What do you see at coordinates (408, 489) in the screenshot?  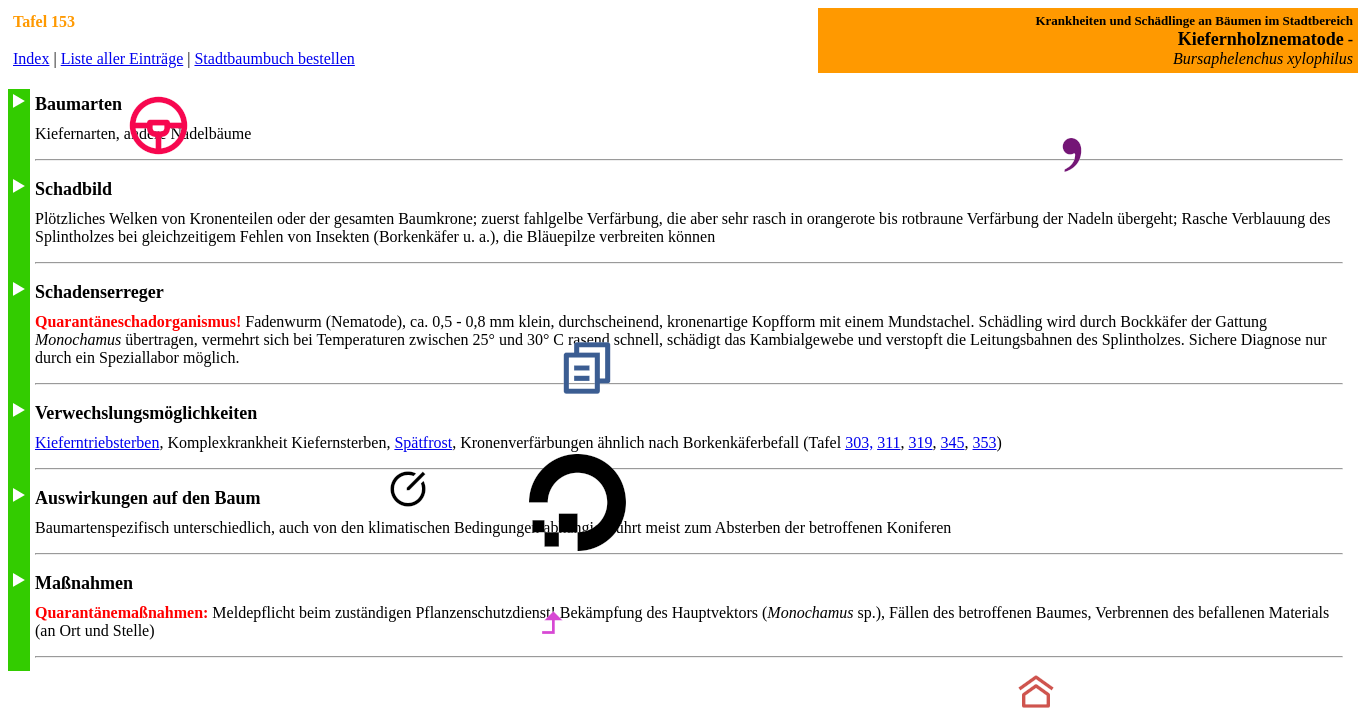 I see `edit profile picture or avatar` at bounding box center [408, 489].